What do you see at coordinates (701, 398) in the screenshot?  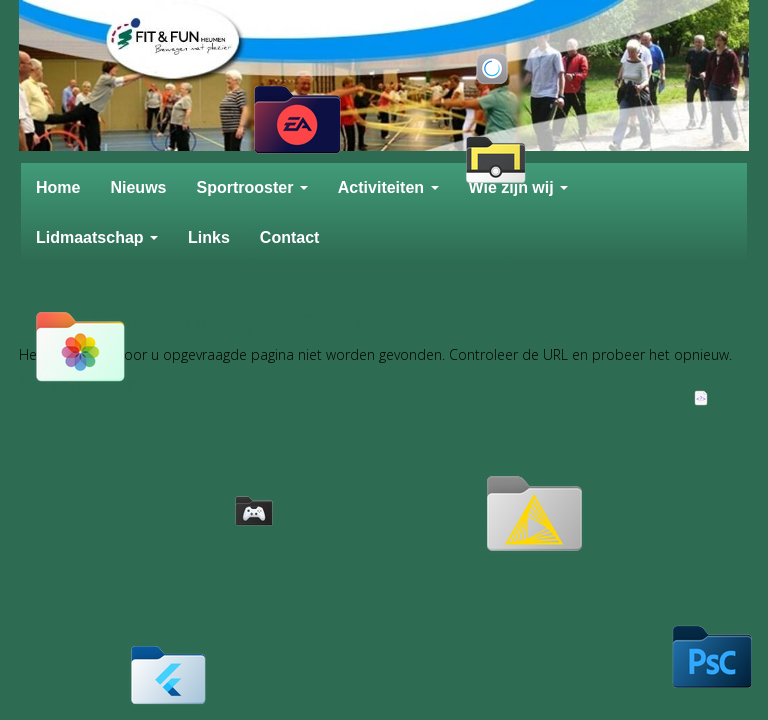 I see `open a PHP source code file` at bounding box center [701, 398].